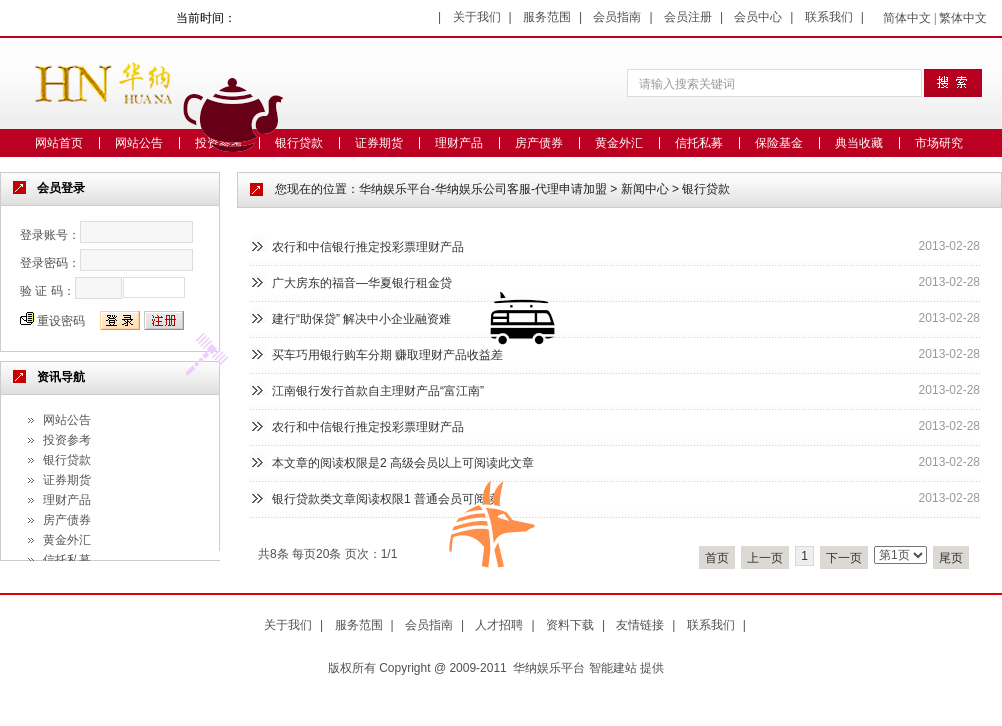  What do you see at coordinates (492, 524) in the screenshot?
I see `select anubis character or deity` at bounding box center [492, 524].